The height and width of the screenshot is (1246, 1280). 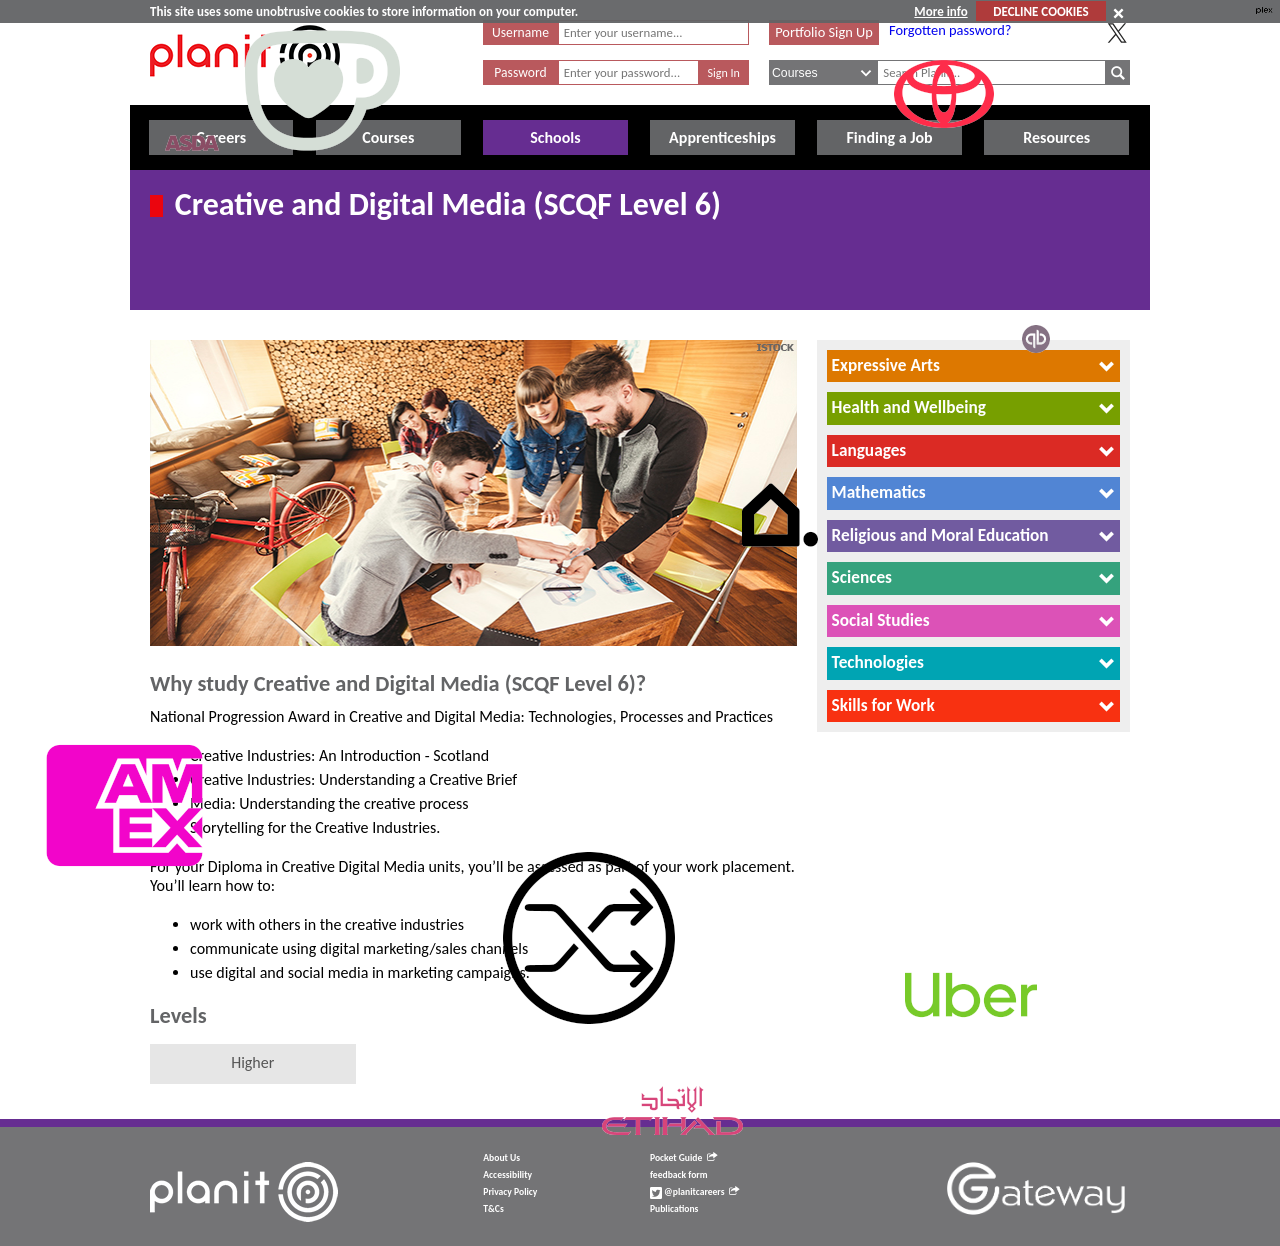 I want to click on changedetection app logo, so click(x=589, y=938).